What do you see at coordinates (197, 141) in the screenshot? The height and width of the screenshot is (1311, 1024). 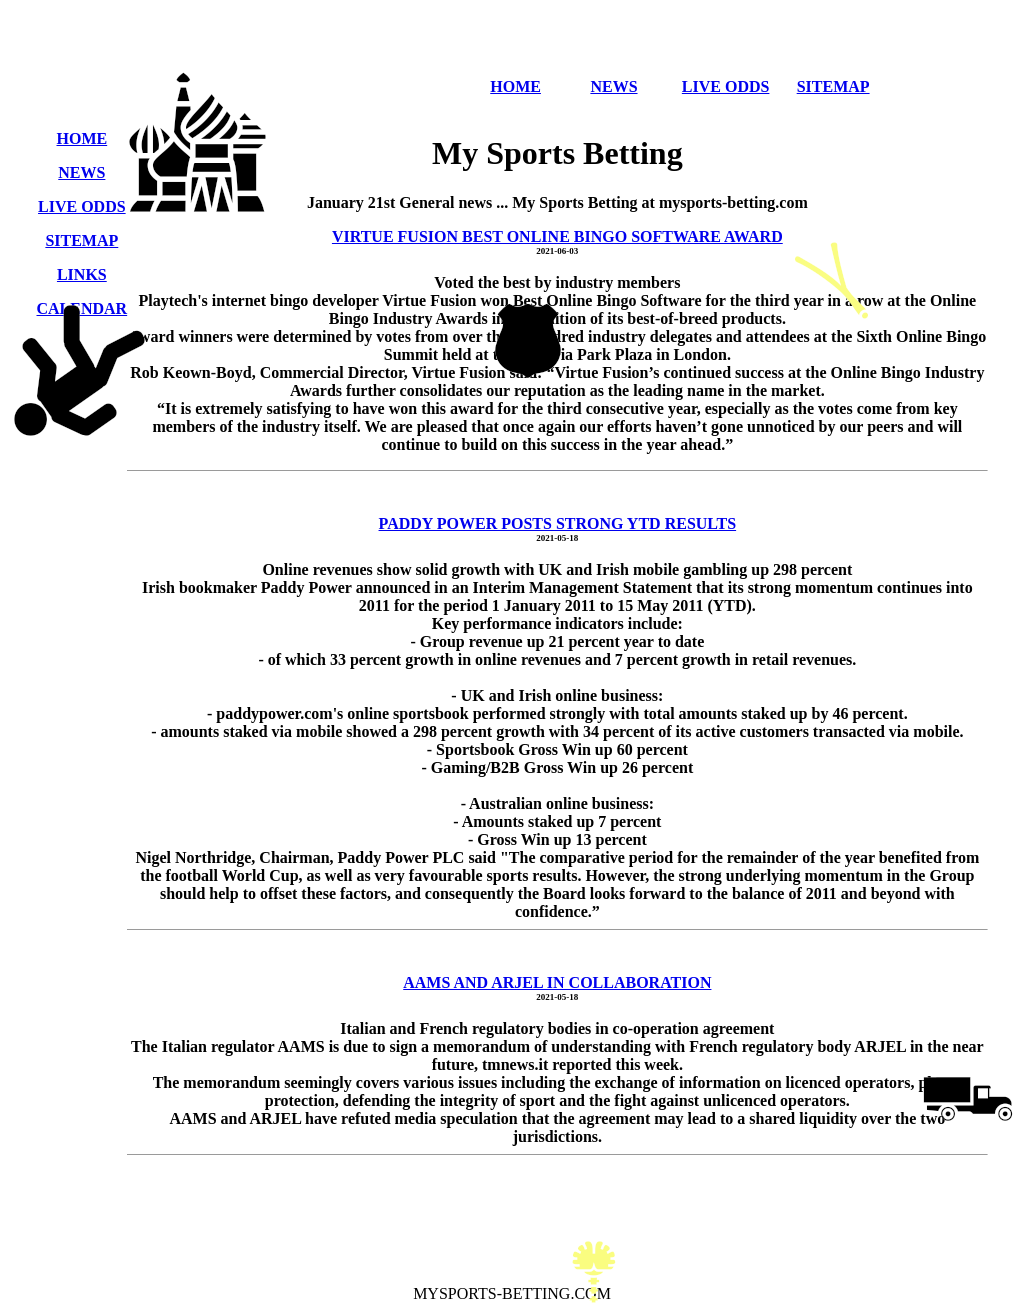 I see `indicates a Moscow or Russia-related destination` at bounding box center [197, 141].